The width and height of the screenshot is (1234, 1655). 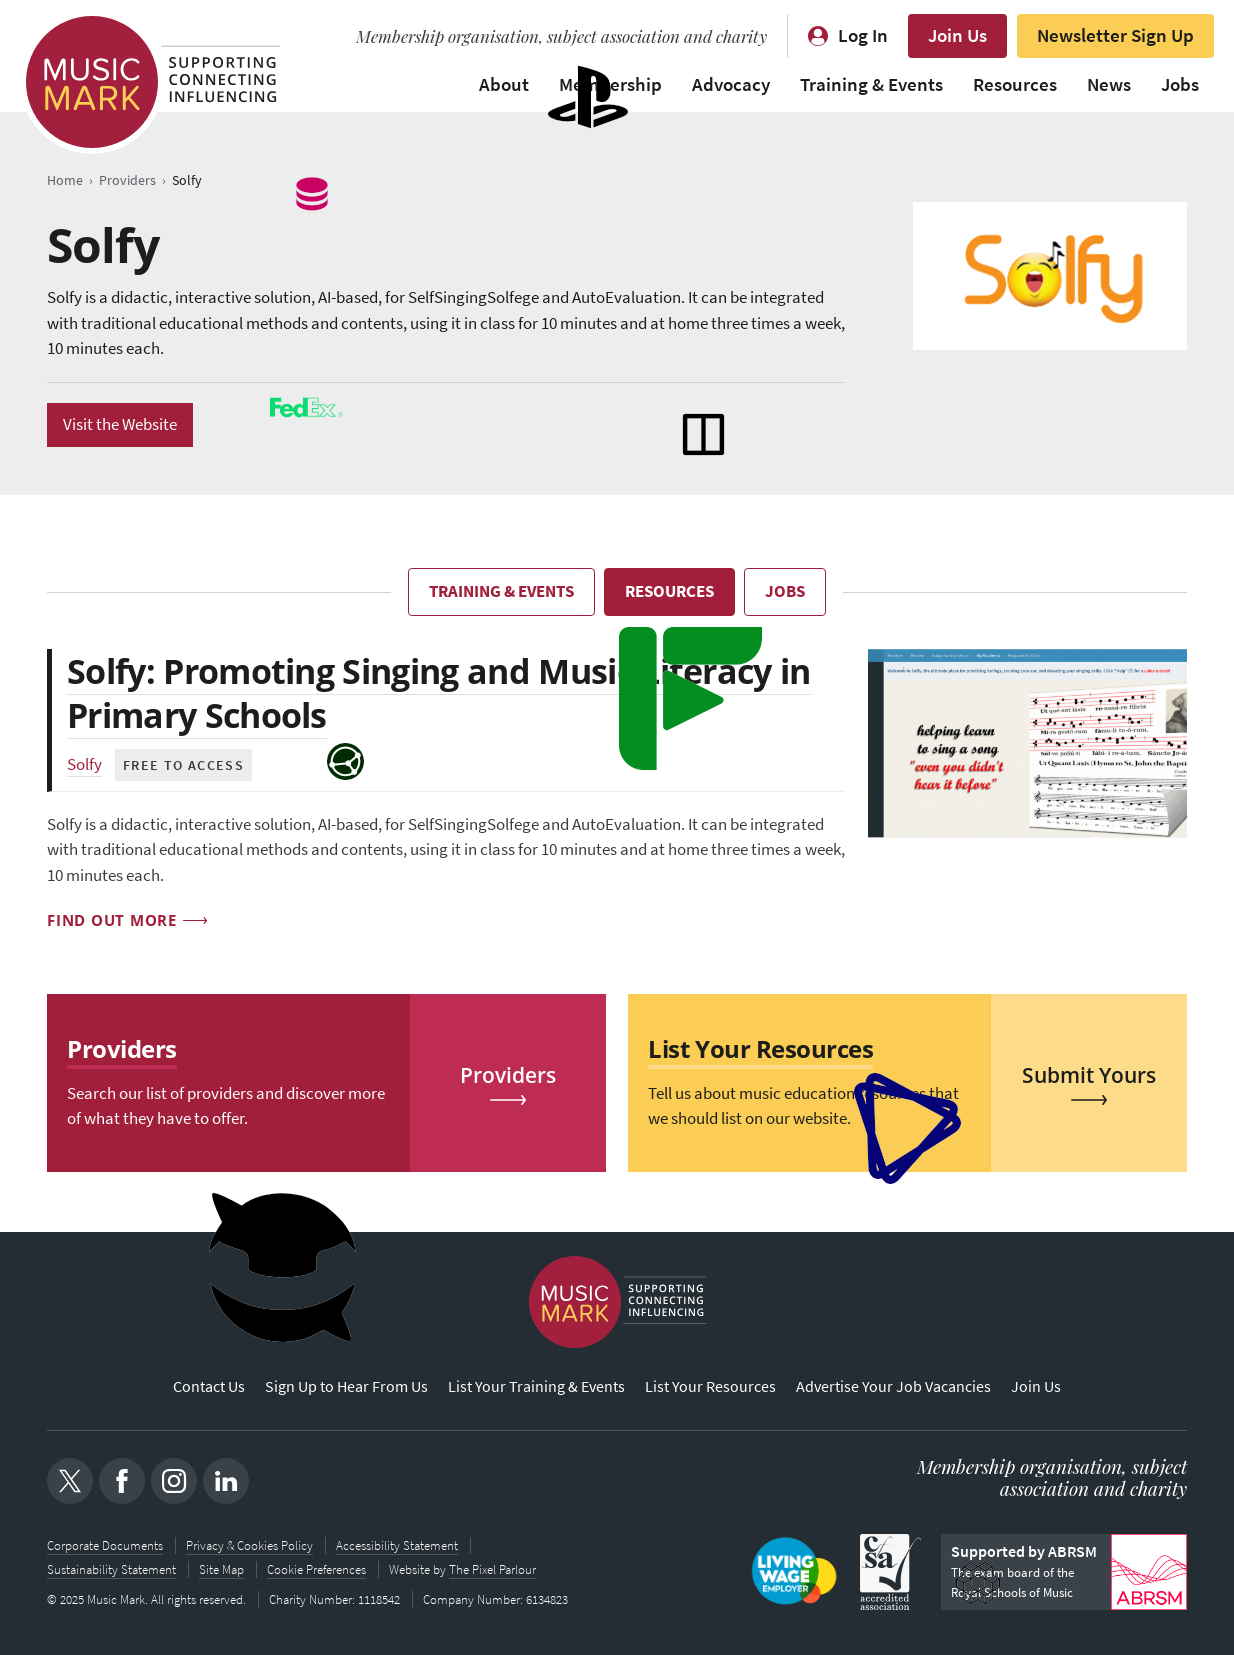 What do you see at coordinates (907, 1128) in the screenshot?
I see `open CiviCRM application` at bounding box center [907, 1128].